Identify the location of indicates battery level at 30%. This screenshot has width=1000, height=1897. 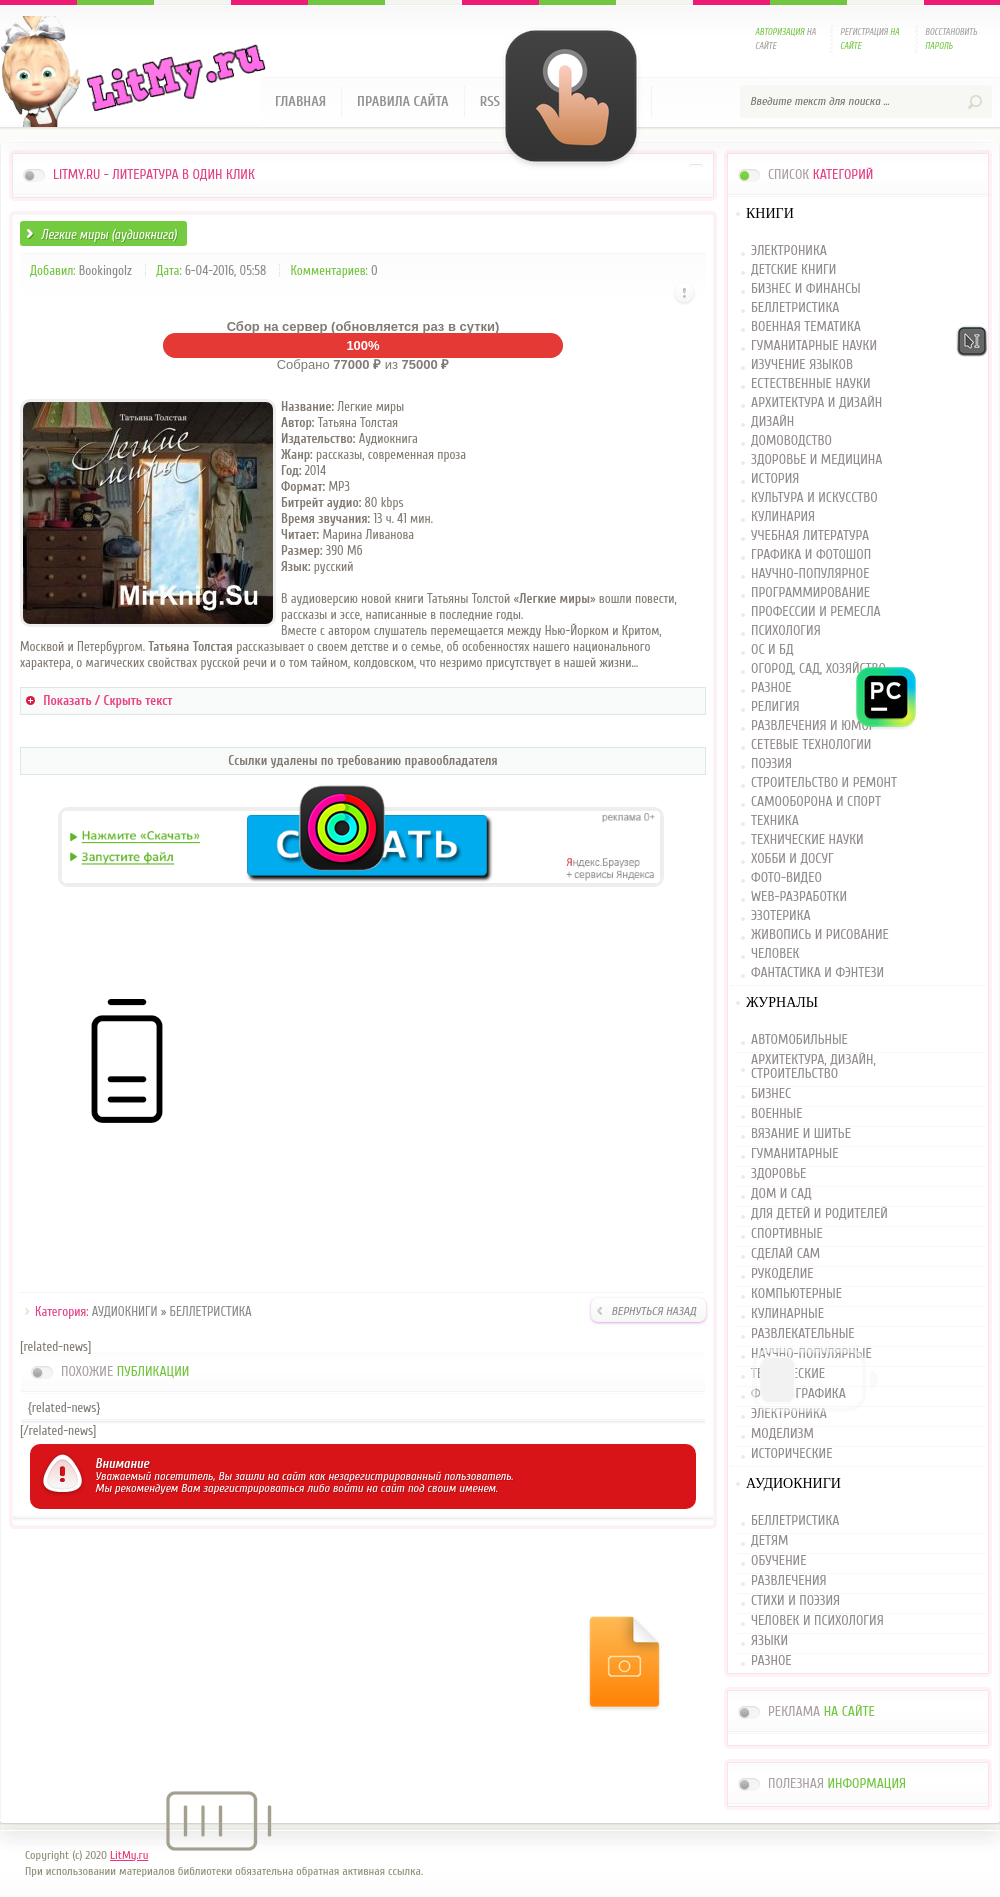
(815, 1380).